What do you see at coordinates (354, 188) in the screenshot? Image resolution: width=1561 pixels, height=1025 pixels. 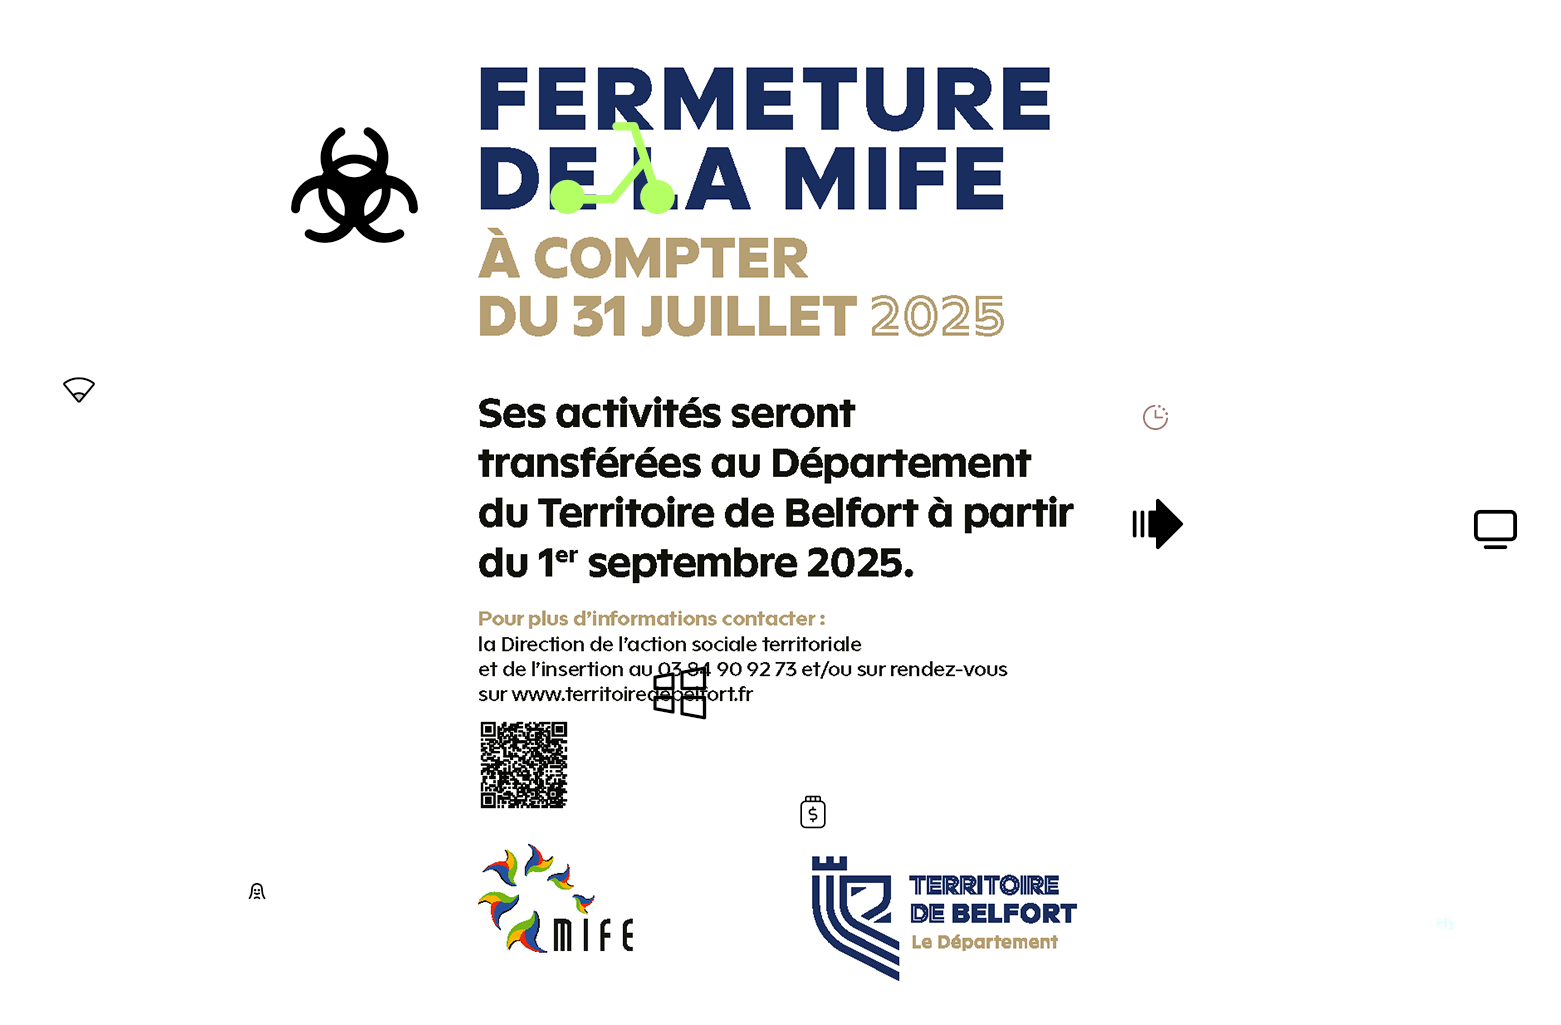 I see `indicates hazardous or dangerous content warning` at bounding box center [354, 188].